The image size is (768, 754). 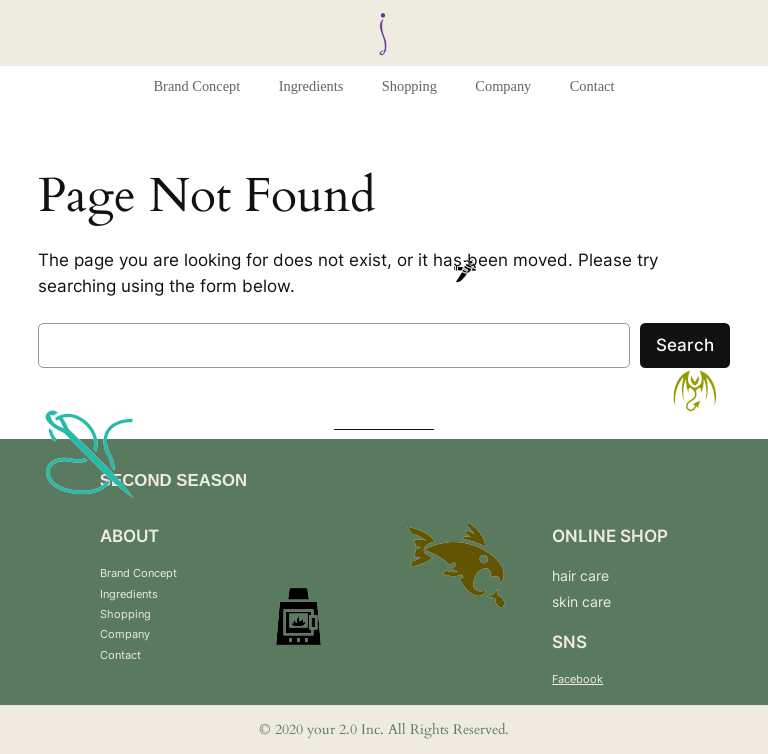 What do you see at coordinates (298, 616) in the screenshot?
I see `access furnace or heating controls` at bounding box center [298, 616].